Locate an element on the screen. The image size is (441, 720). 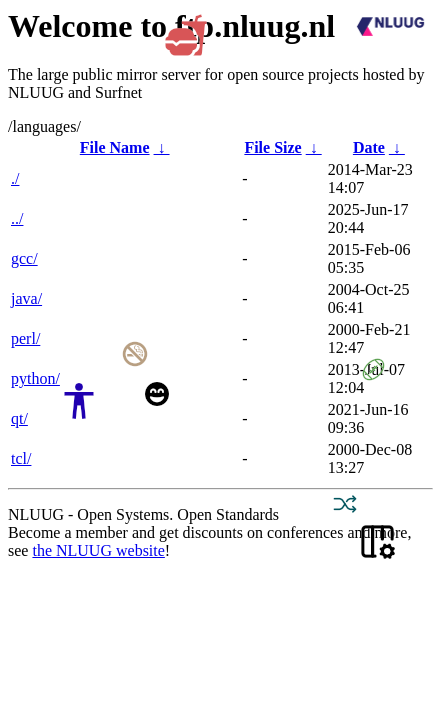
shuffle playlist or queue order is located at coordinates (345, 504).